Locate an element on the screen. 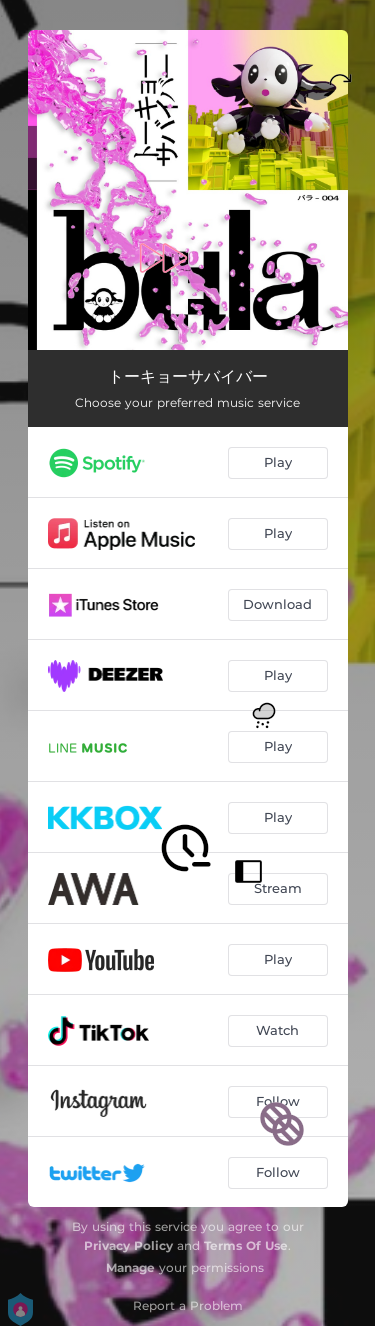 This screenshot has width=375, height=1326. merge or combine selected objects is located at coordinates (282, 1124).